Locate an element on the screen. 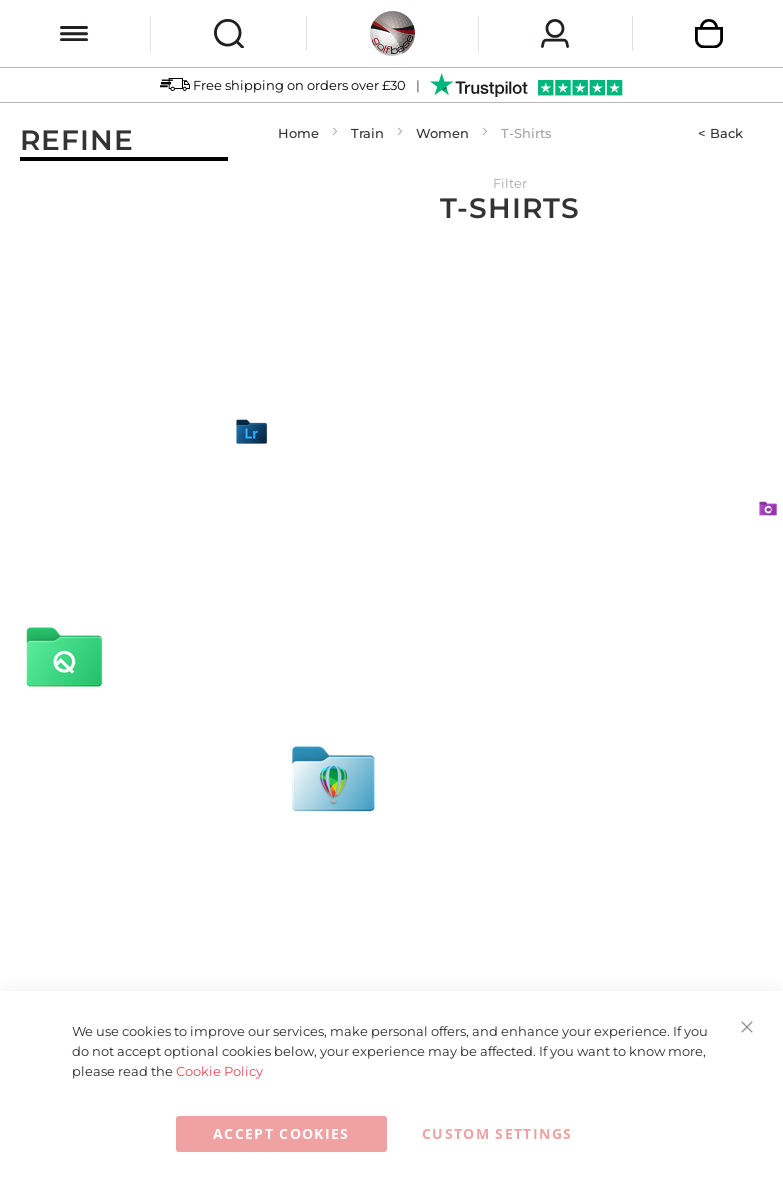  open android 10 system folder is located at coordinates (64, 659).